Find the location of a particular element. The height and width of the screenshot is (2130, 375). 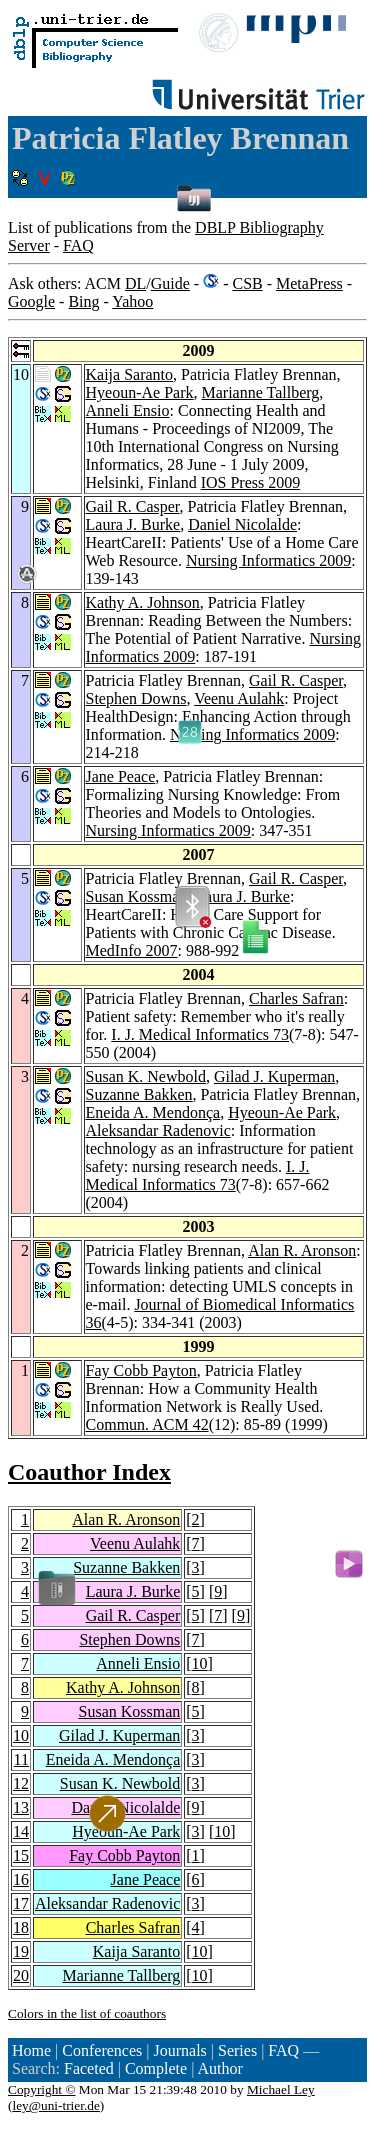

open your indie music folder is located at coordinates (194, 199).